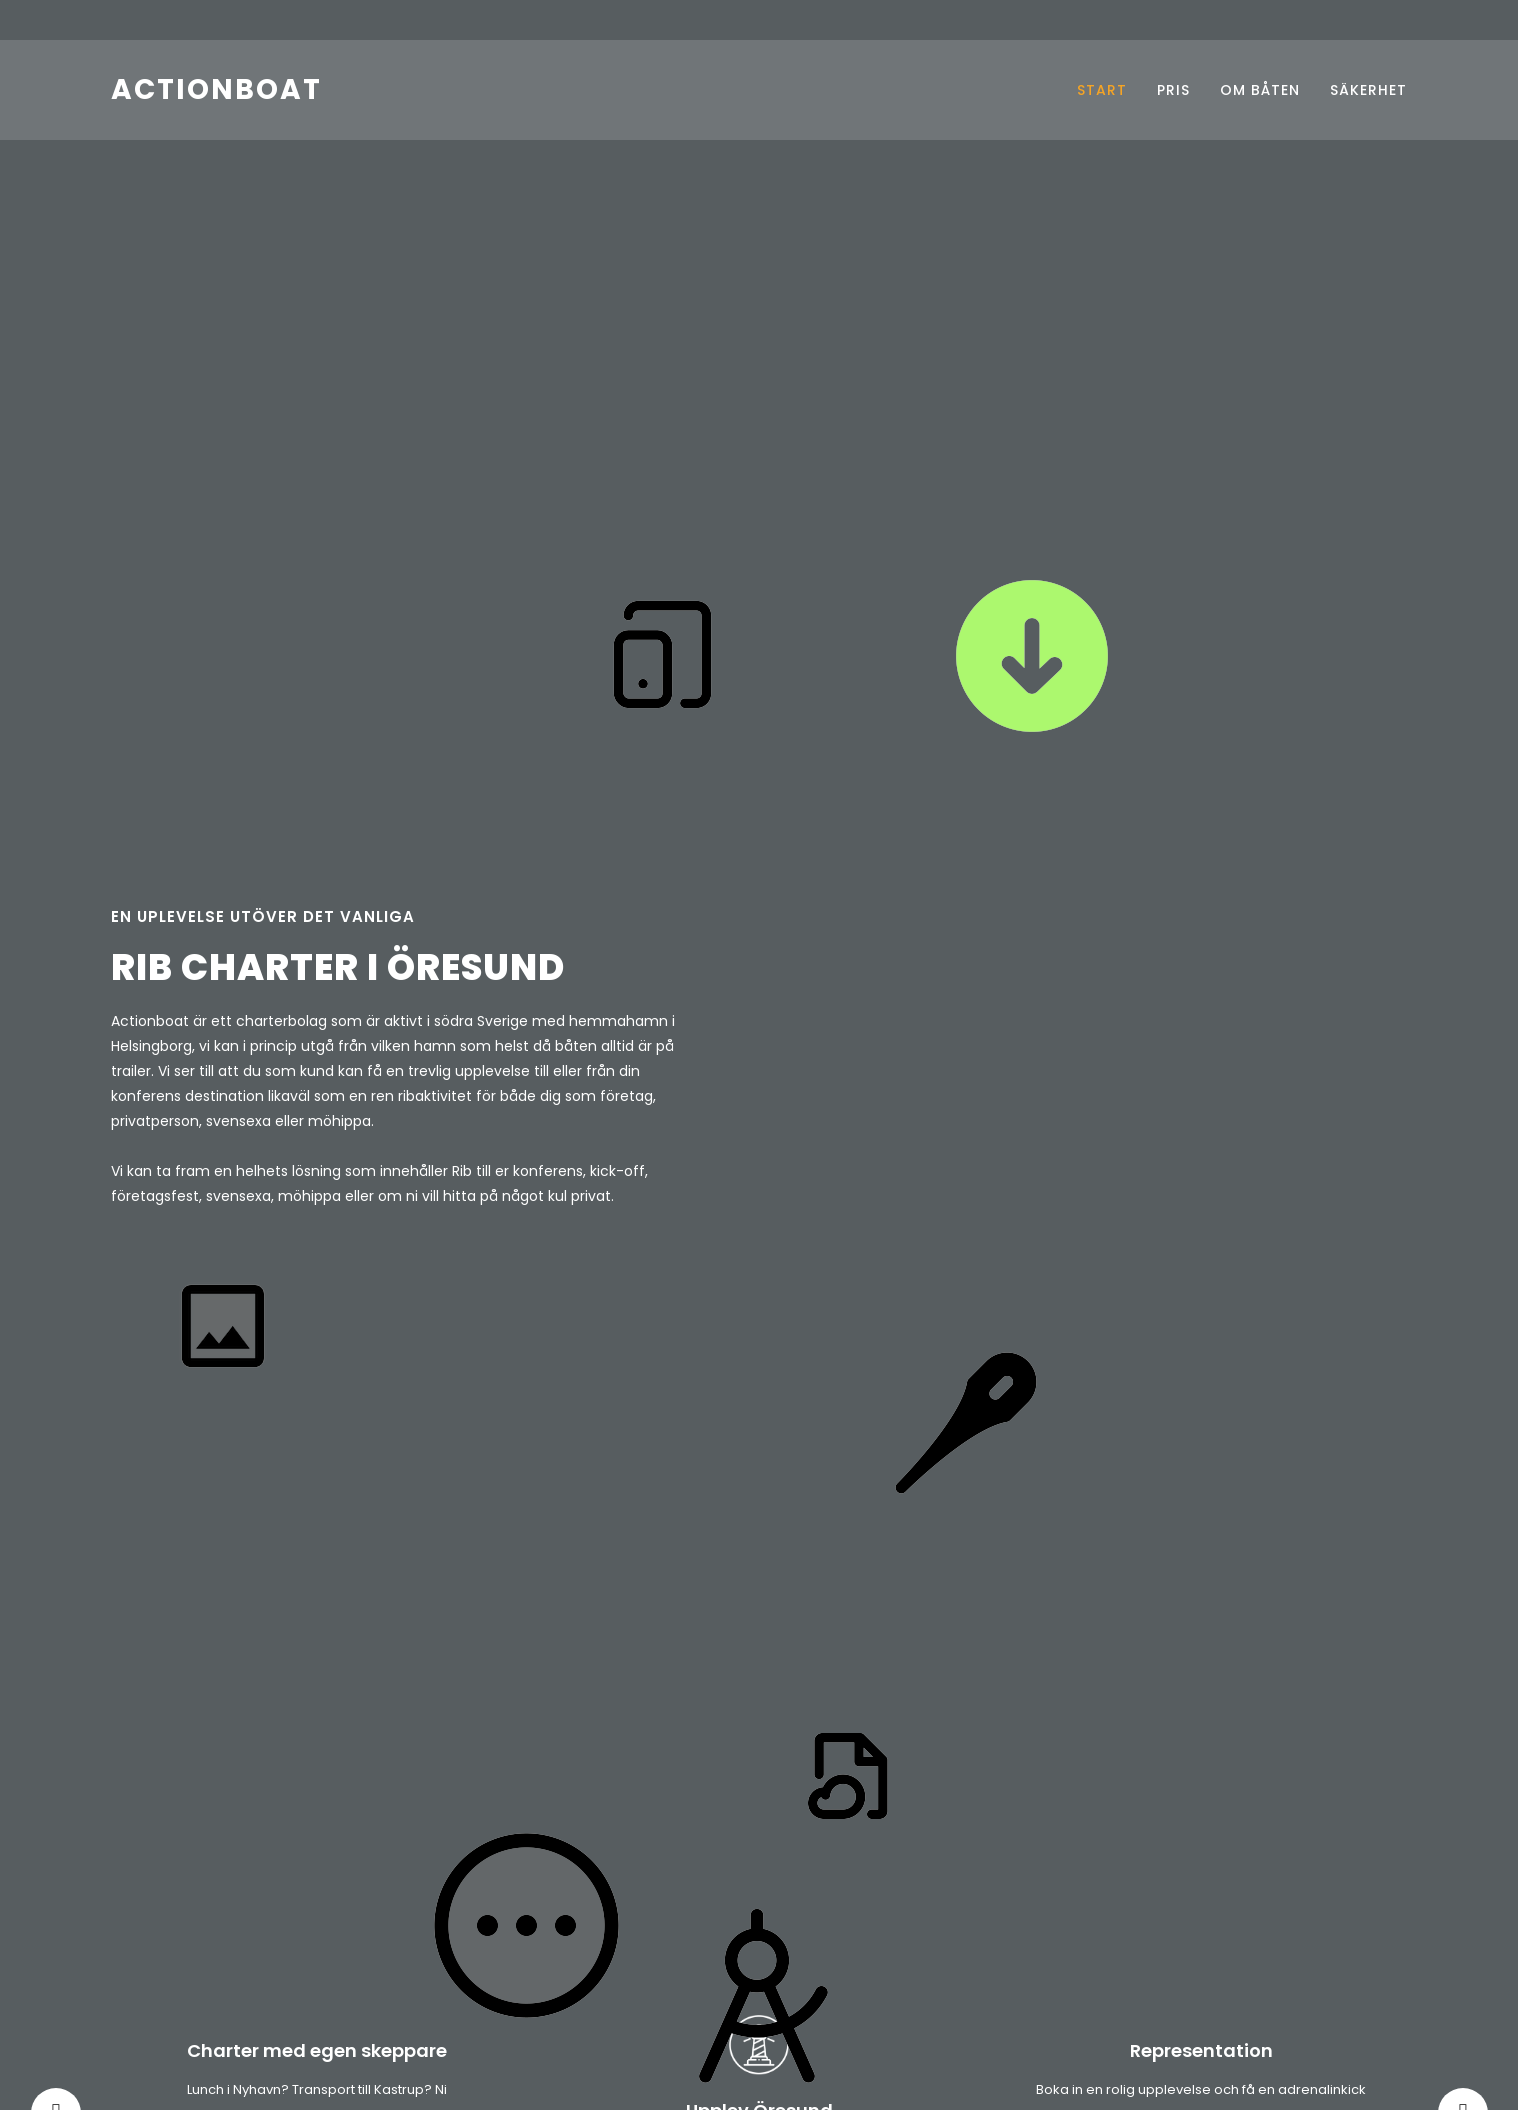 This screenshot has height=2110, width=1518. I want to click on switch between tablet and mobile view, so click(662, 654).